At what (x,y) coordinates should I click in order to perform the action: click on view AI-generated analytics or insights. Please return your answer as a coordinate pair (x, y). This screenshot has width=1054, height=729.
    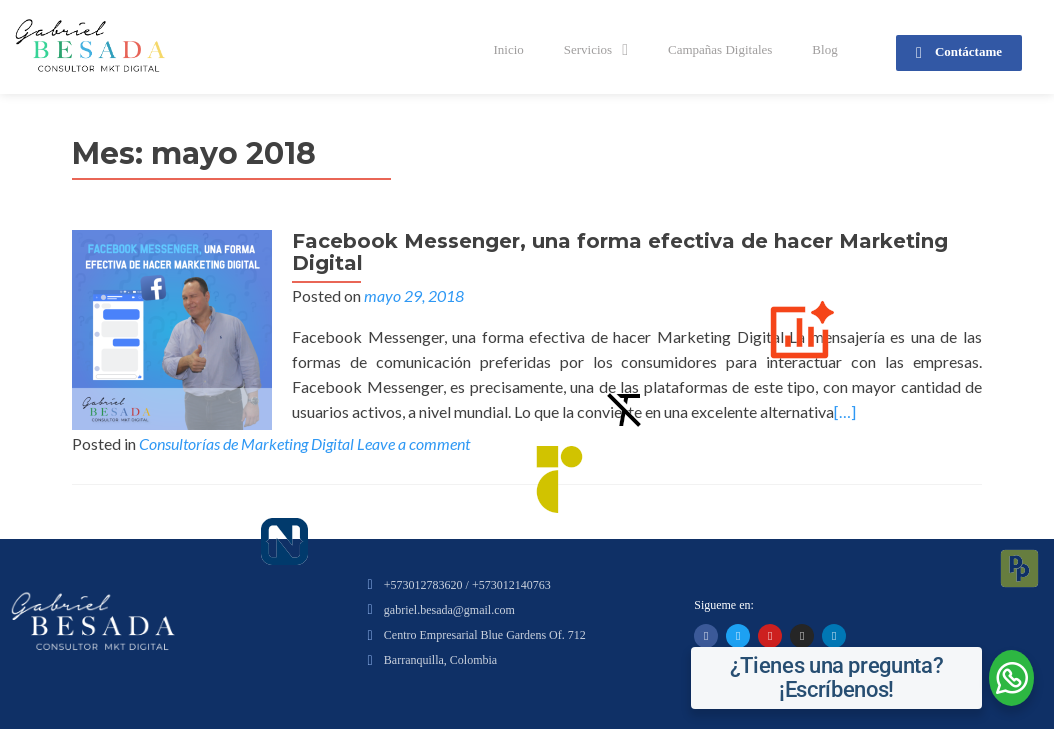
    Looking at the image, I should click on (799, 332).